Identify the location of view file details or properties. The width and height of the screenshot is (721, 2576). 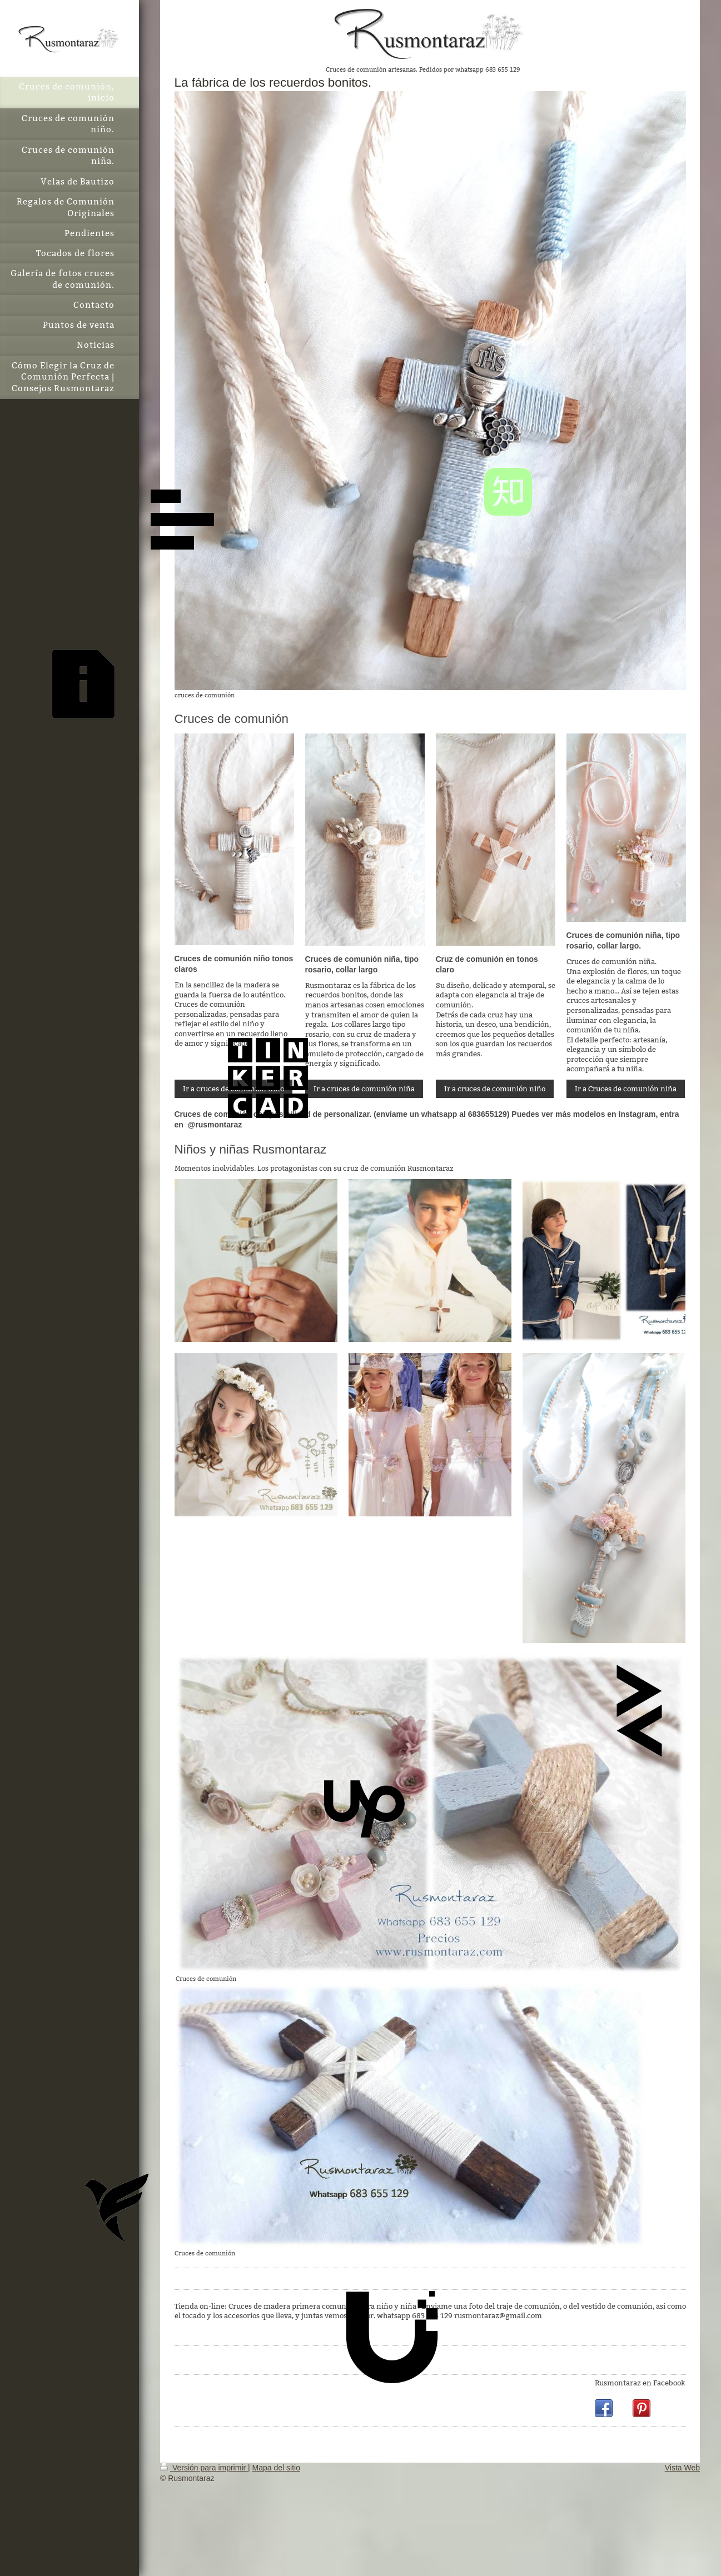
(83, 684).